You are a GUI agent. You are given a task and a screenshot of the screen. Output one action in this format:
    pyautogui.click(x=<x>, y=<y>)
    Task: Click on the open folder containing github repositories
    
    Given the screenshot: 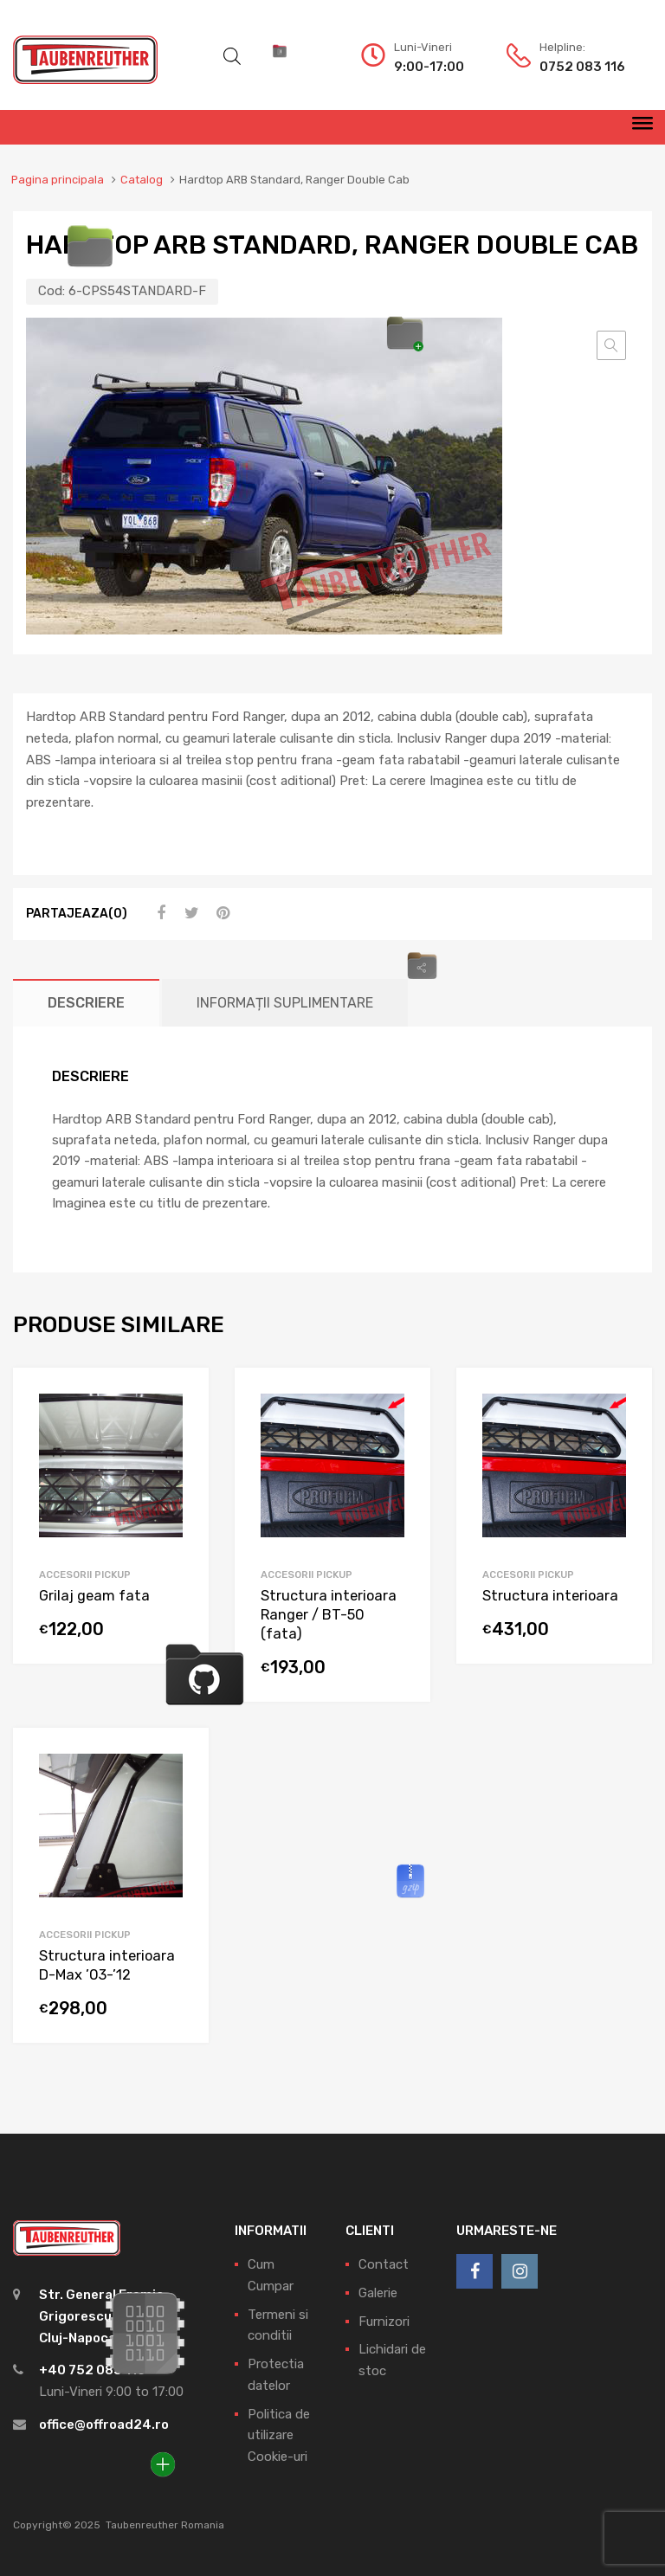 What is the action you would take?
    pyautogui.click(x=204, y=1677)
    